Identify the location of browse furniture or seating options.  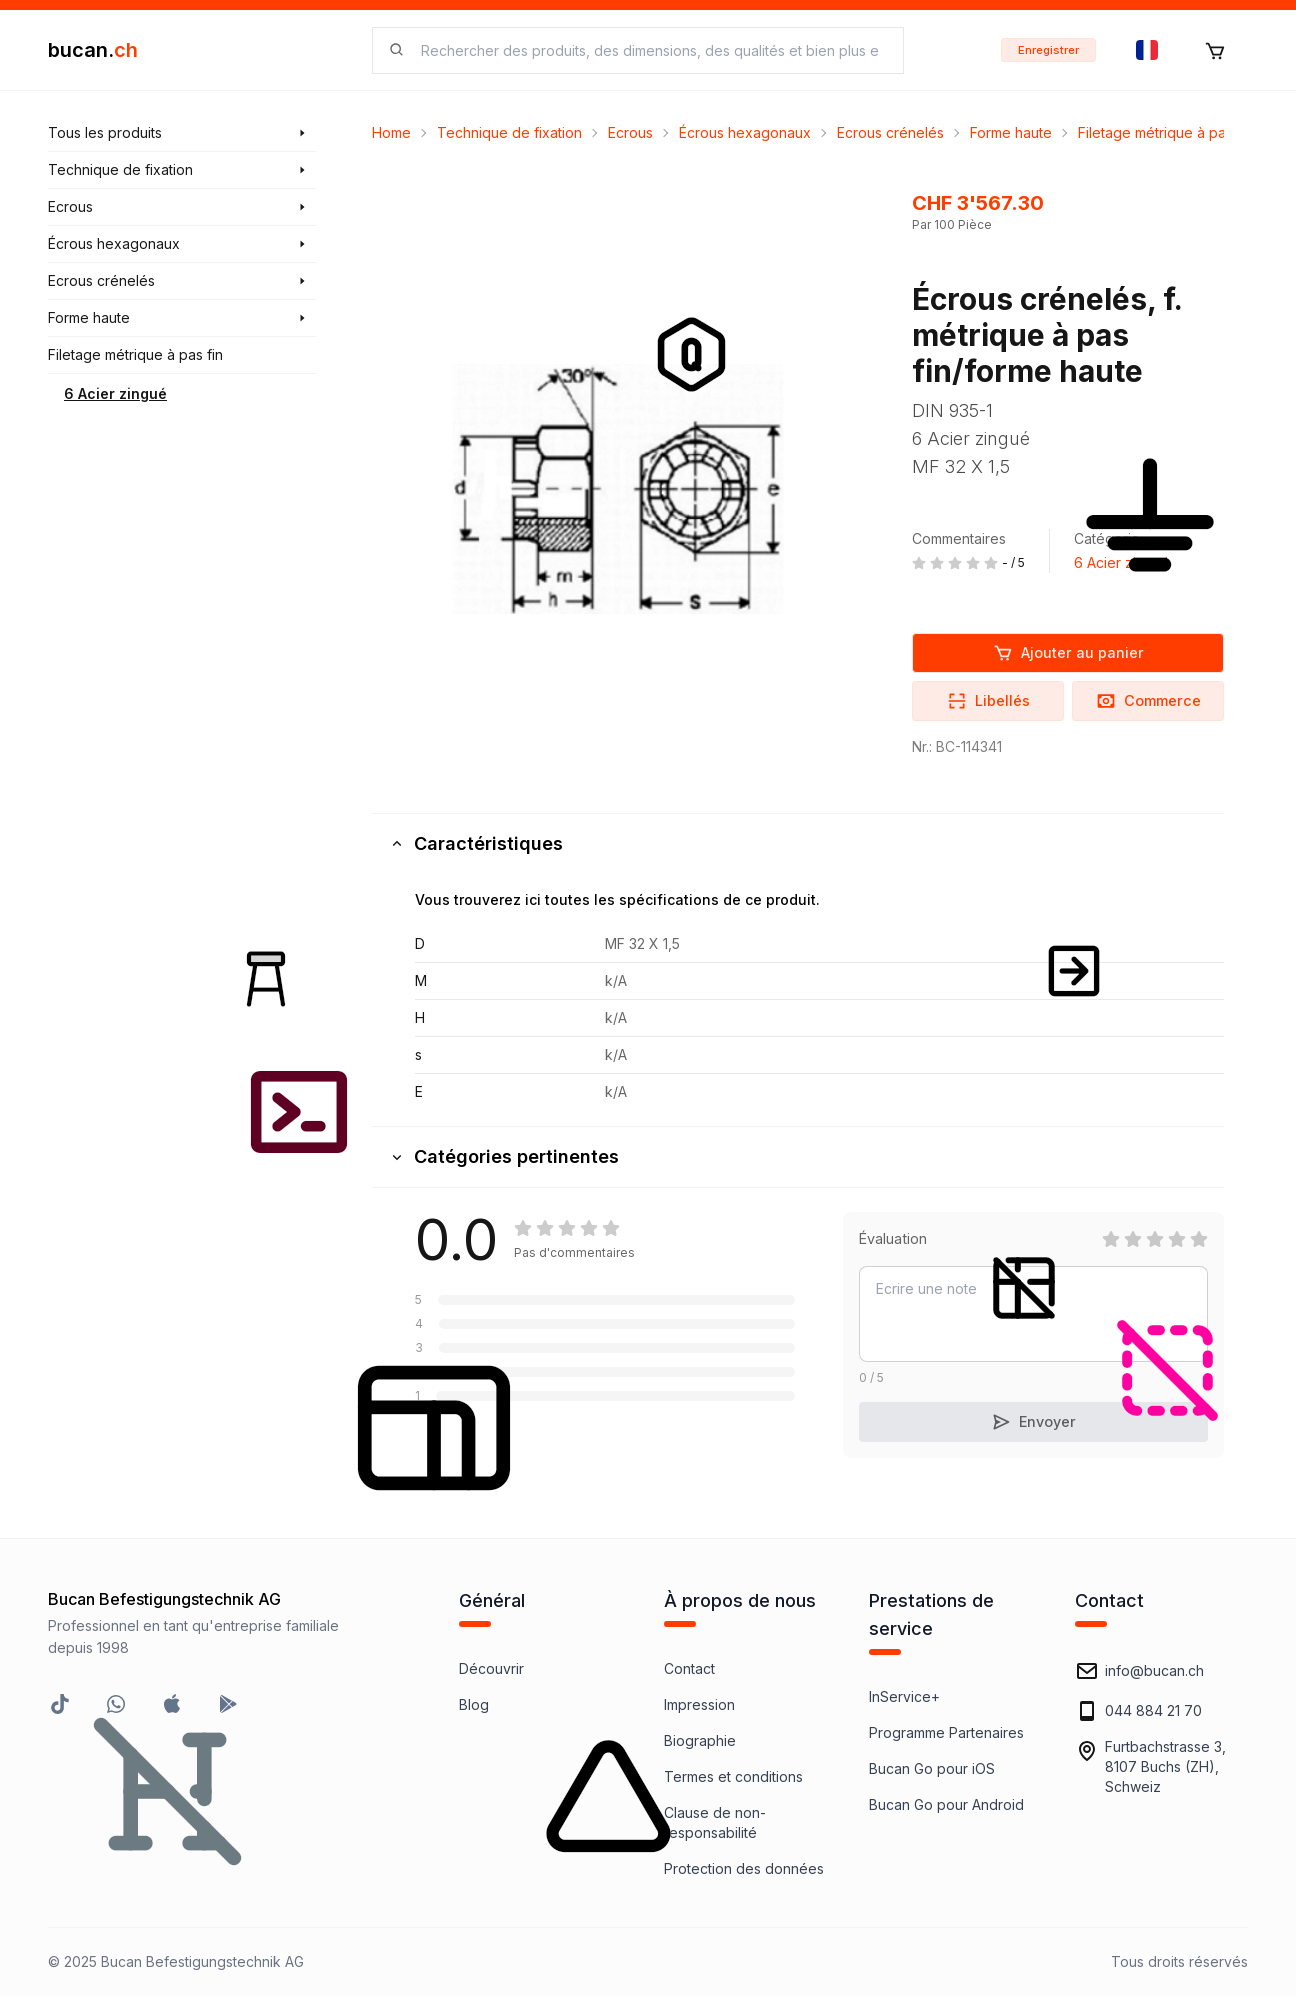
(266, 979).